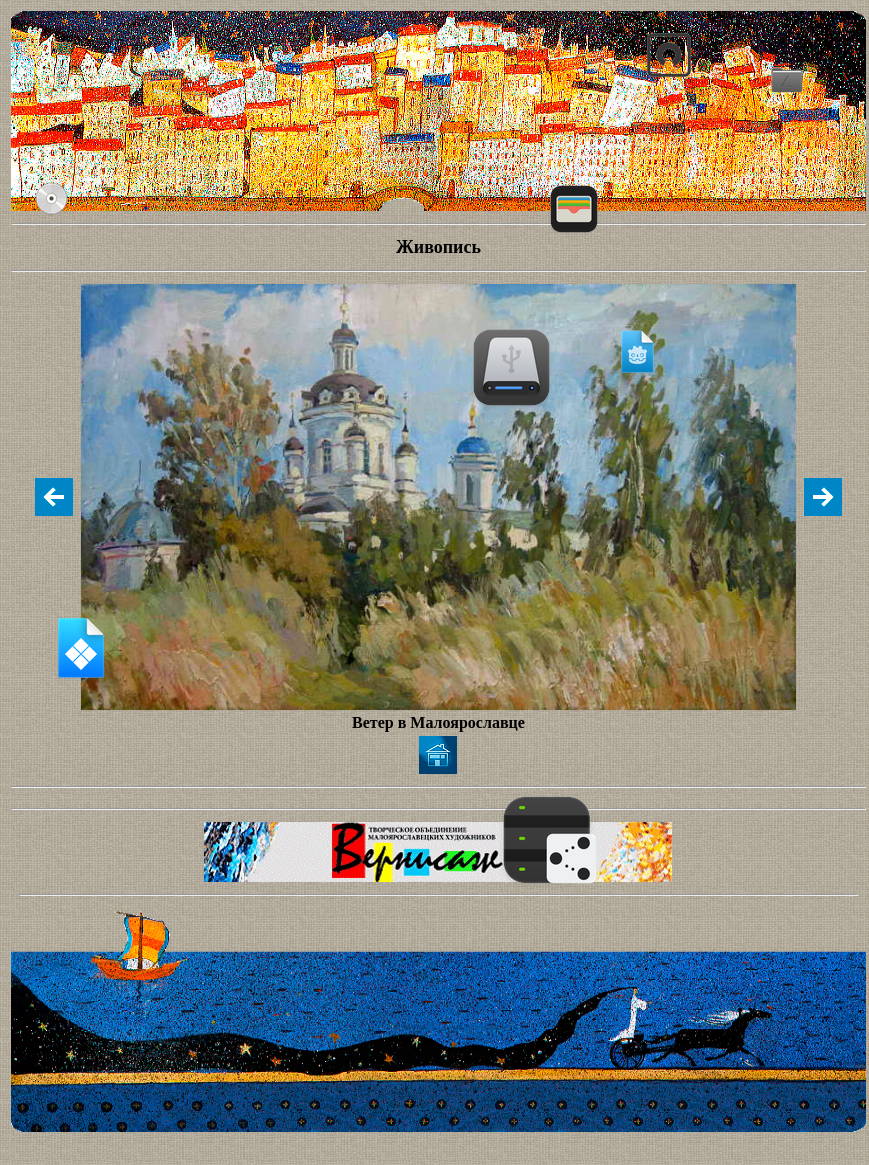 This screenshot has height=1165, width=869. What do you see at coordinates (637, 352) in the screenshot?
I see `a GDScript file associated with the Godot game engine` at bounding box center [637, 352].